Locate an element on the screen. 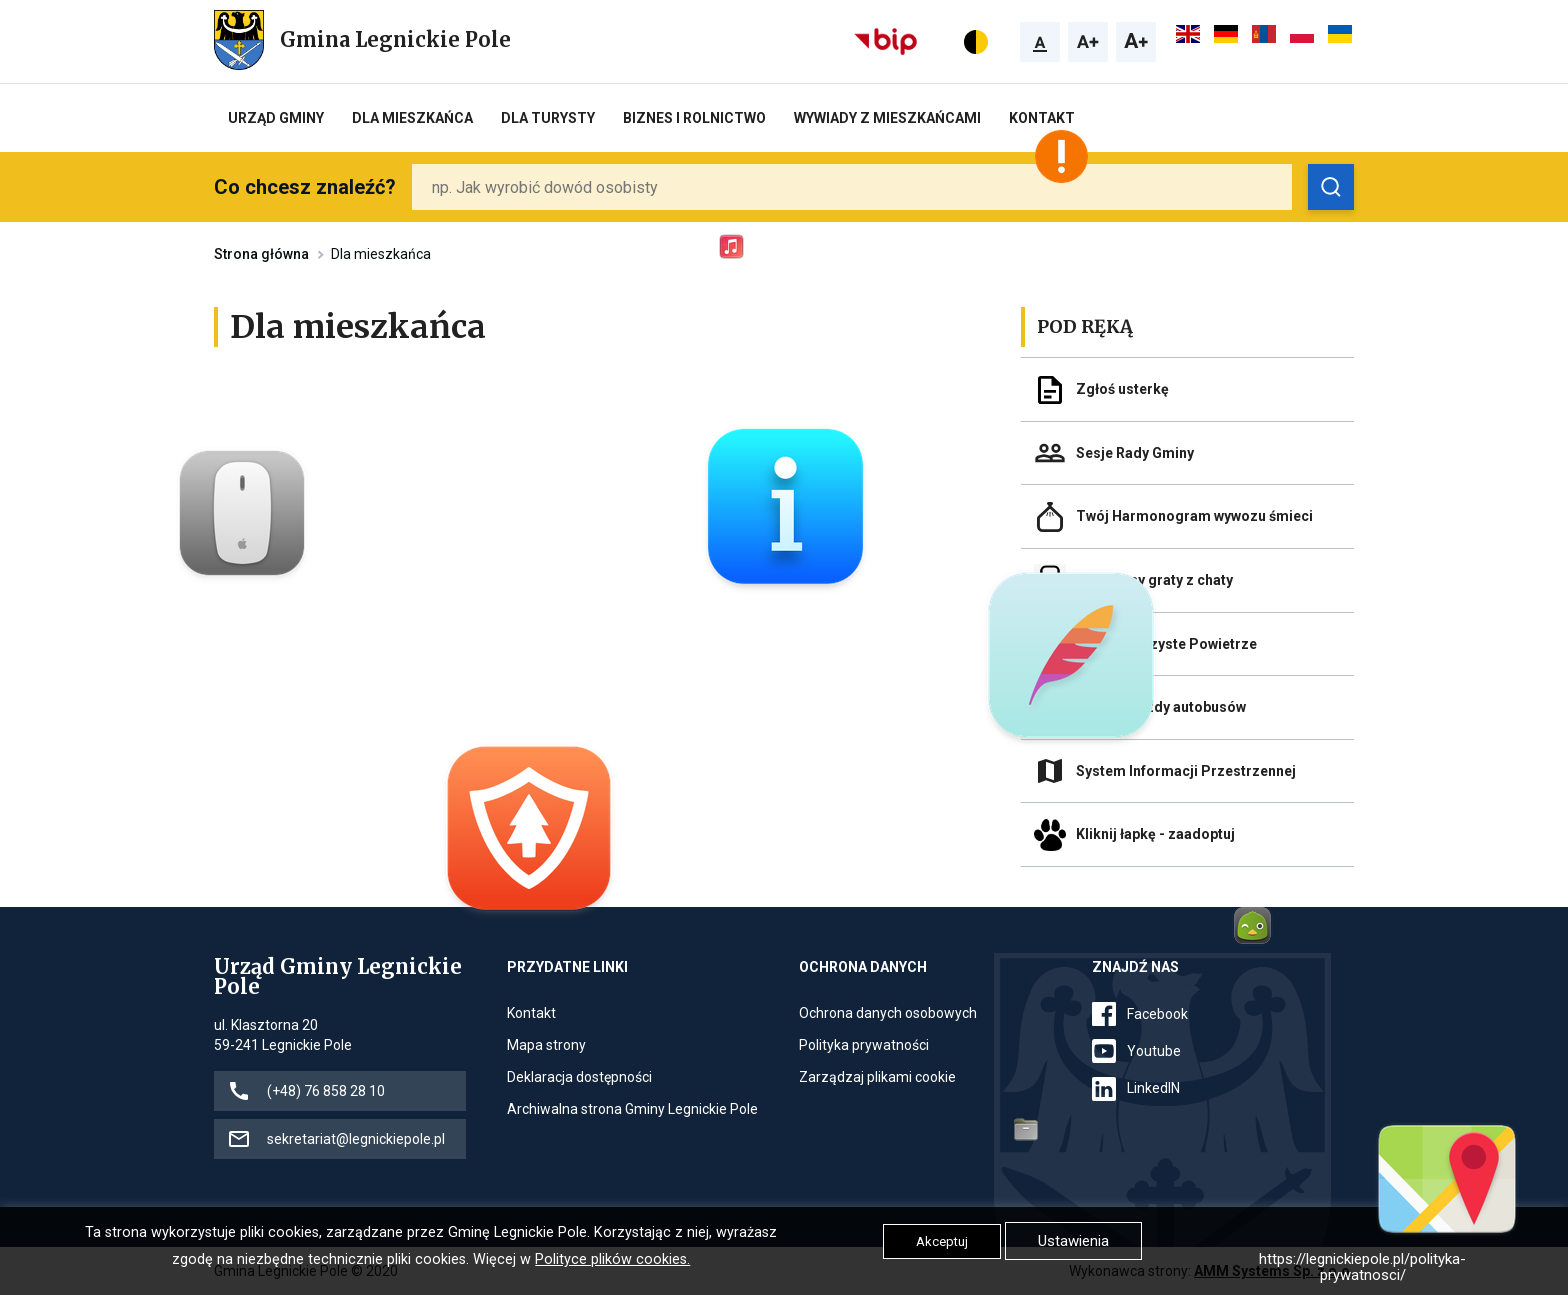 The height and width of the screenshot is (1295, 1568). open gnome maps application is located at coordinates (1447, 1179).